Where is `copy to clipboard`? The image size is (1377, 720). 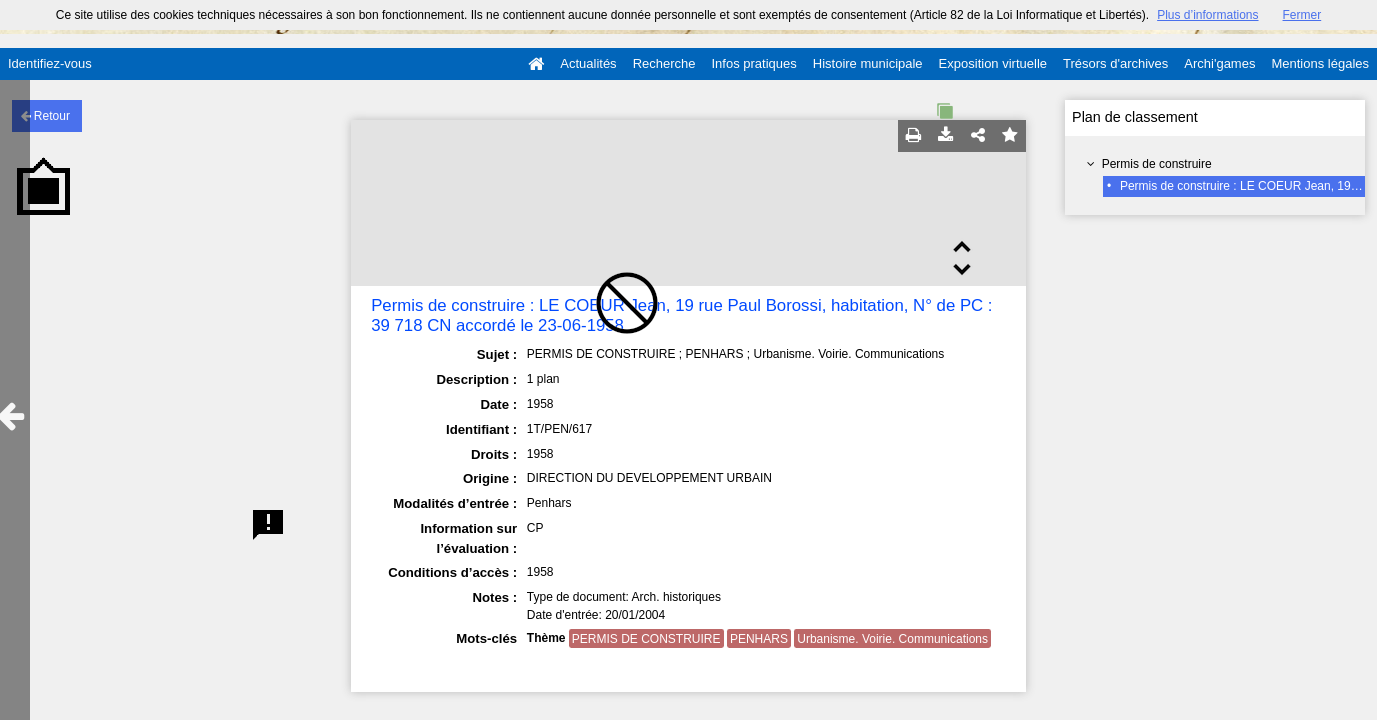
copy to clipboard is located at coordinates (945, 111).